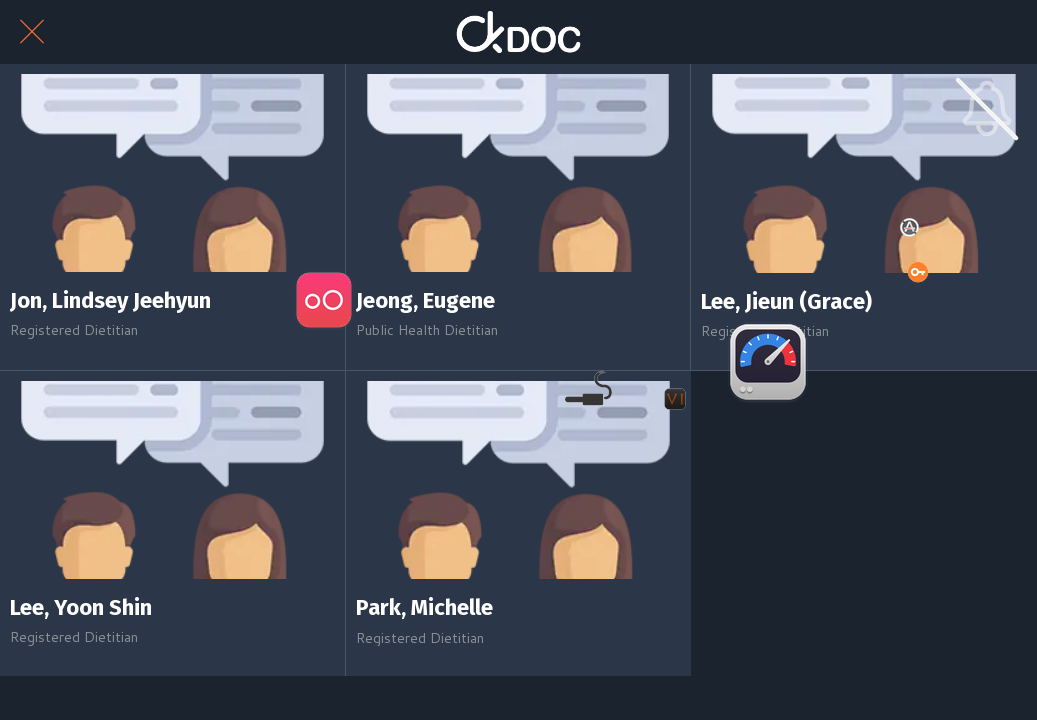 Image resolution: width=1037 pixels, height=720 pixels. I want to click on open system resource monitor, so click(768, 362).